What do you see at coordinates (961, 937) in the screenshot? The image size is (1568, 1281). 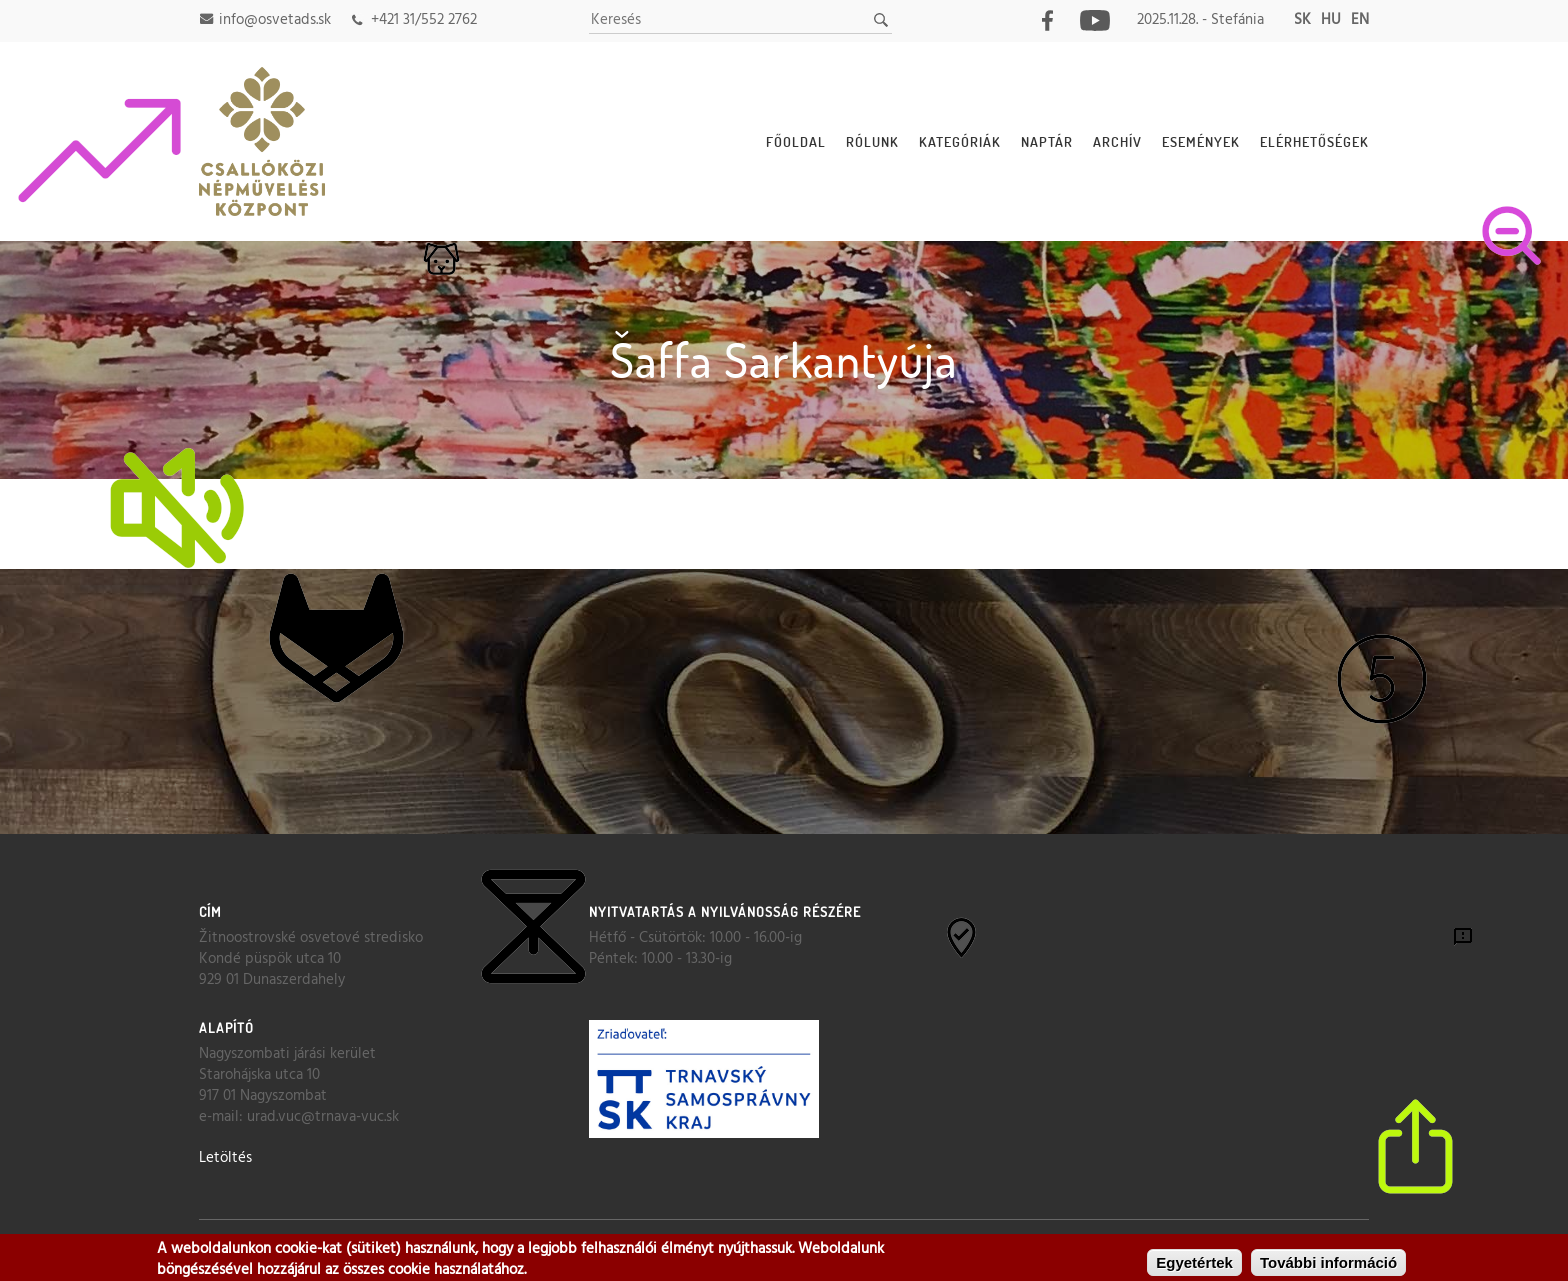 I see `confirm or select a voting location` at bounding box center [961, 937].